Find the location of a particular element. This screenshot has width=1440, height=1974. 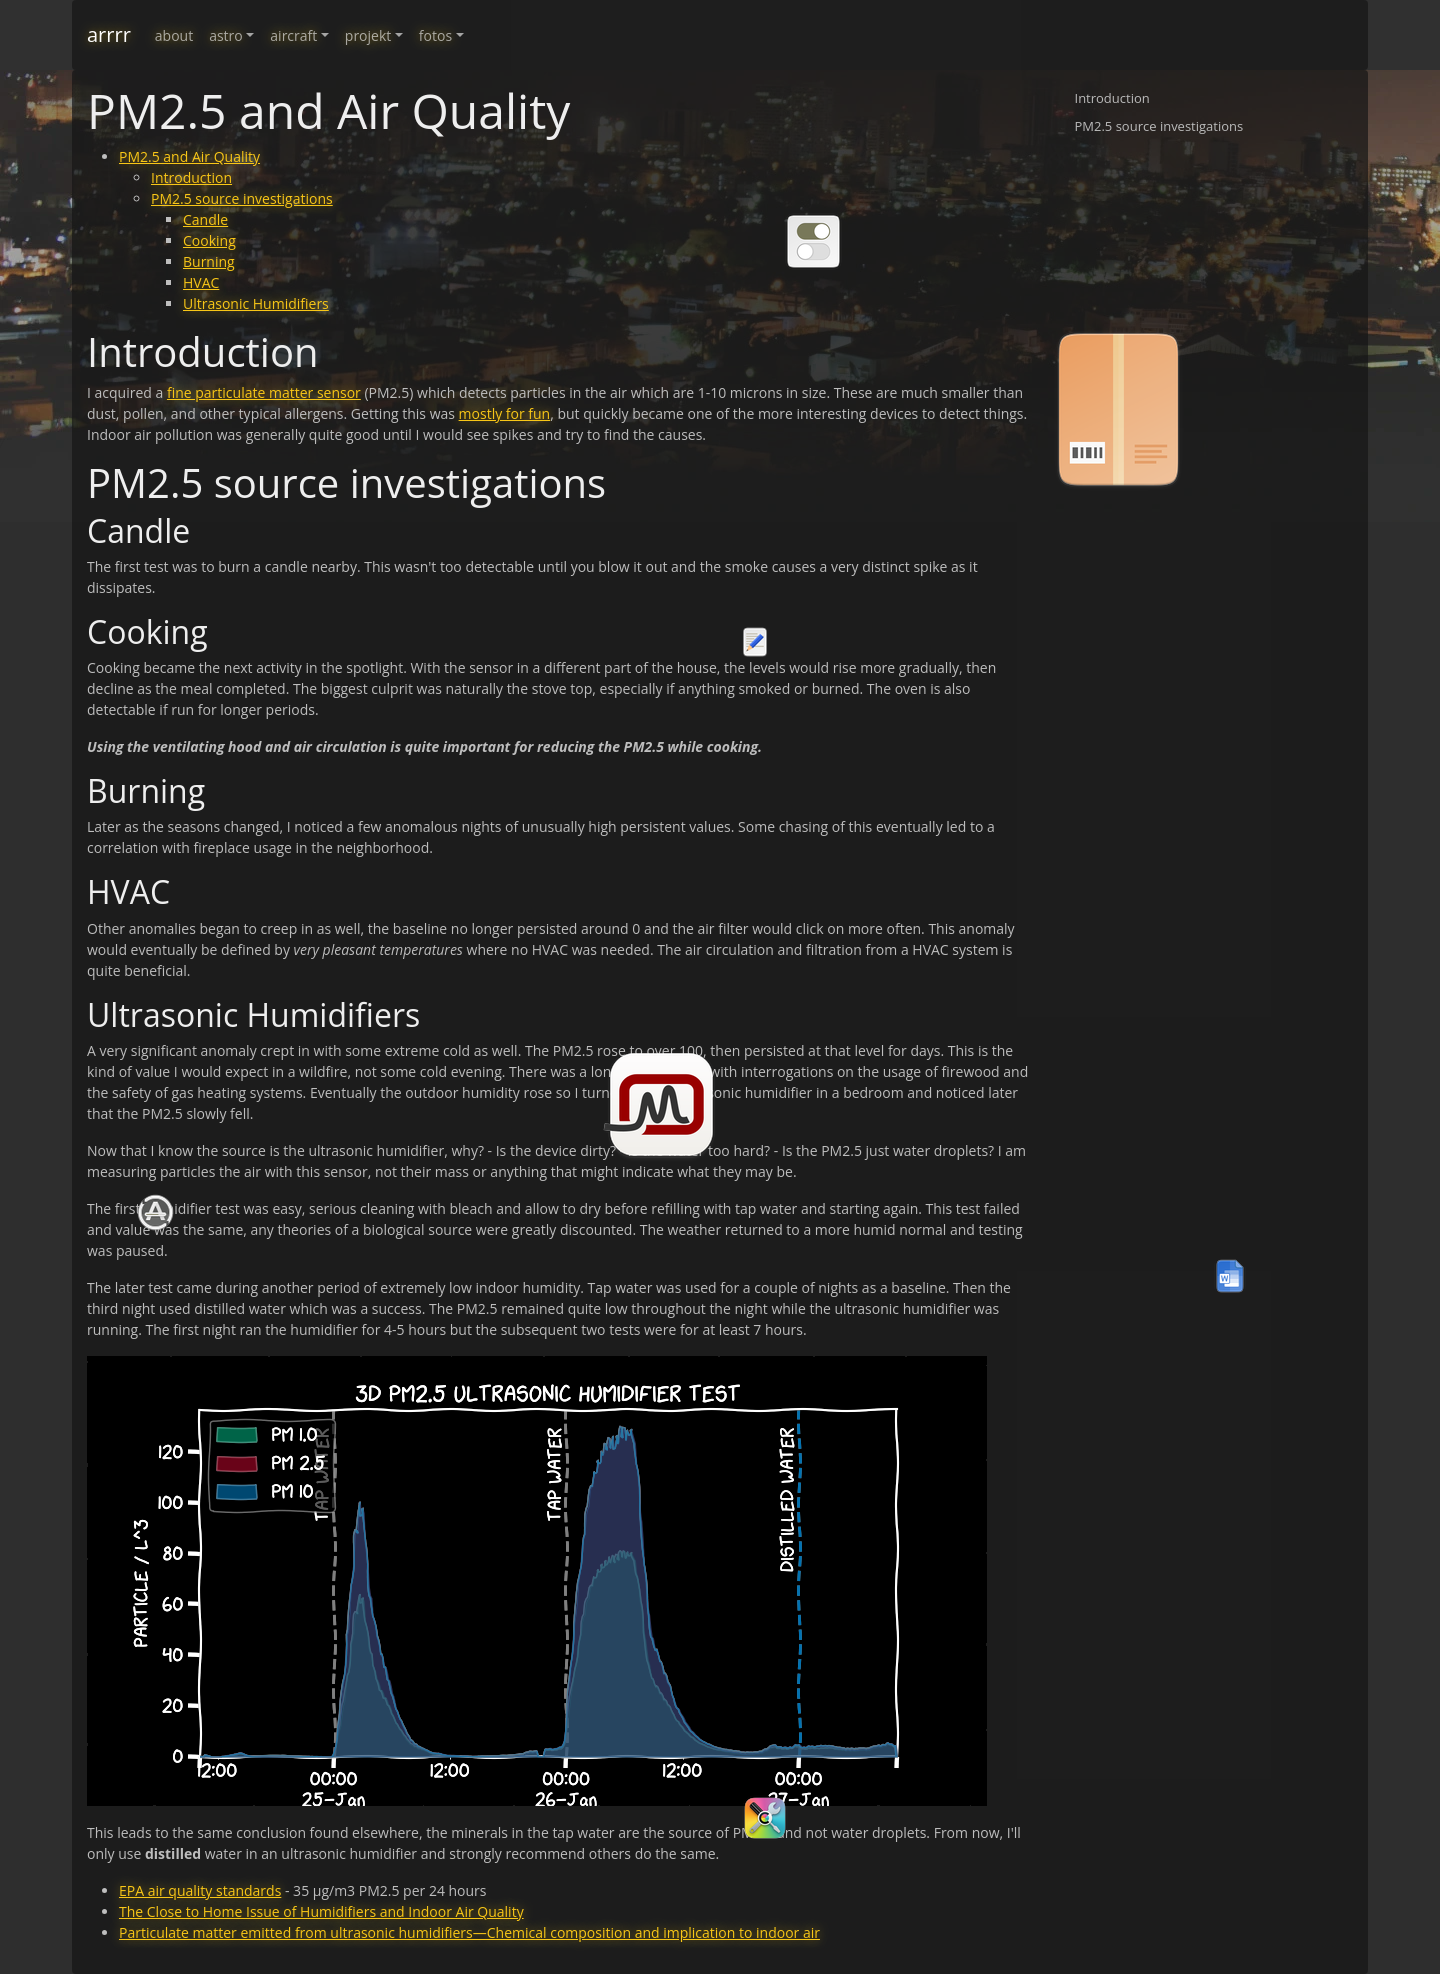

open gnome tweaks to customize desktop settings is located at coordinates (813, 241).